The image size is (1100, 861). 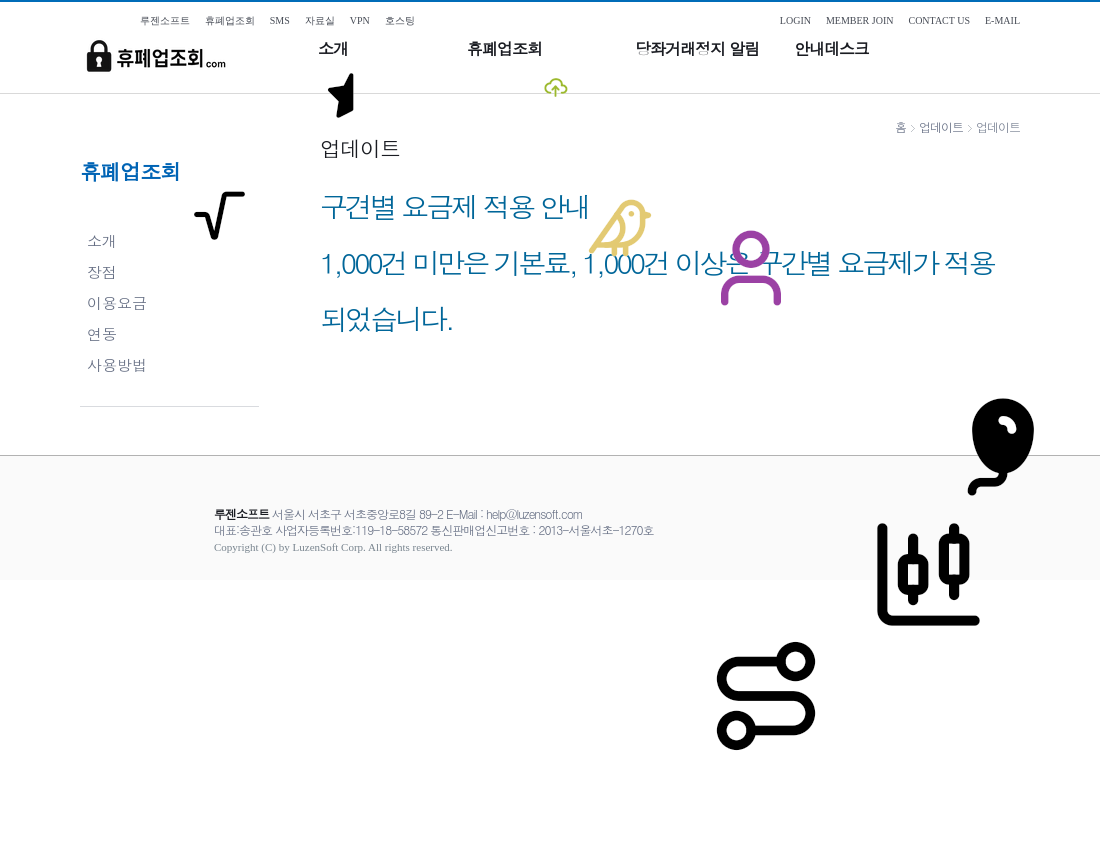 What do you see at coordinates (766, 696) in the screenshot?
I see `view directions or navigation route` at bounding box center [766, 696].